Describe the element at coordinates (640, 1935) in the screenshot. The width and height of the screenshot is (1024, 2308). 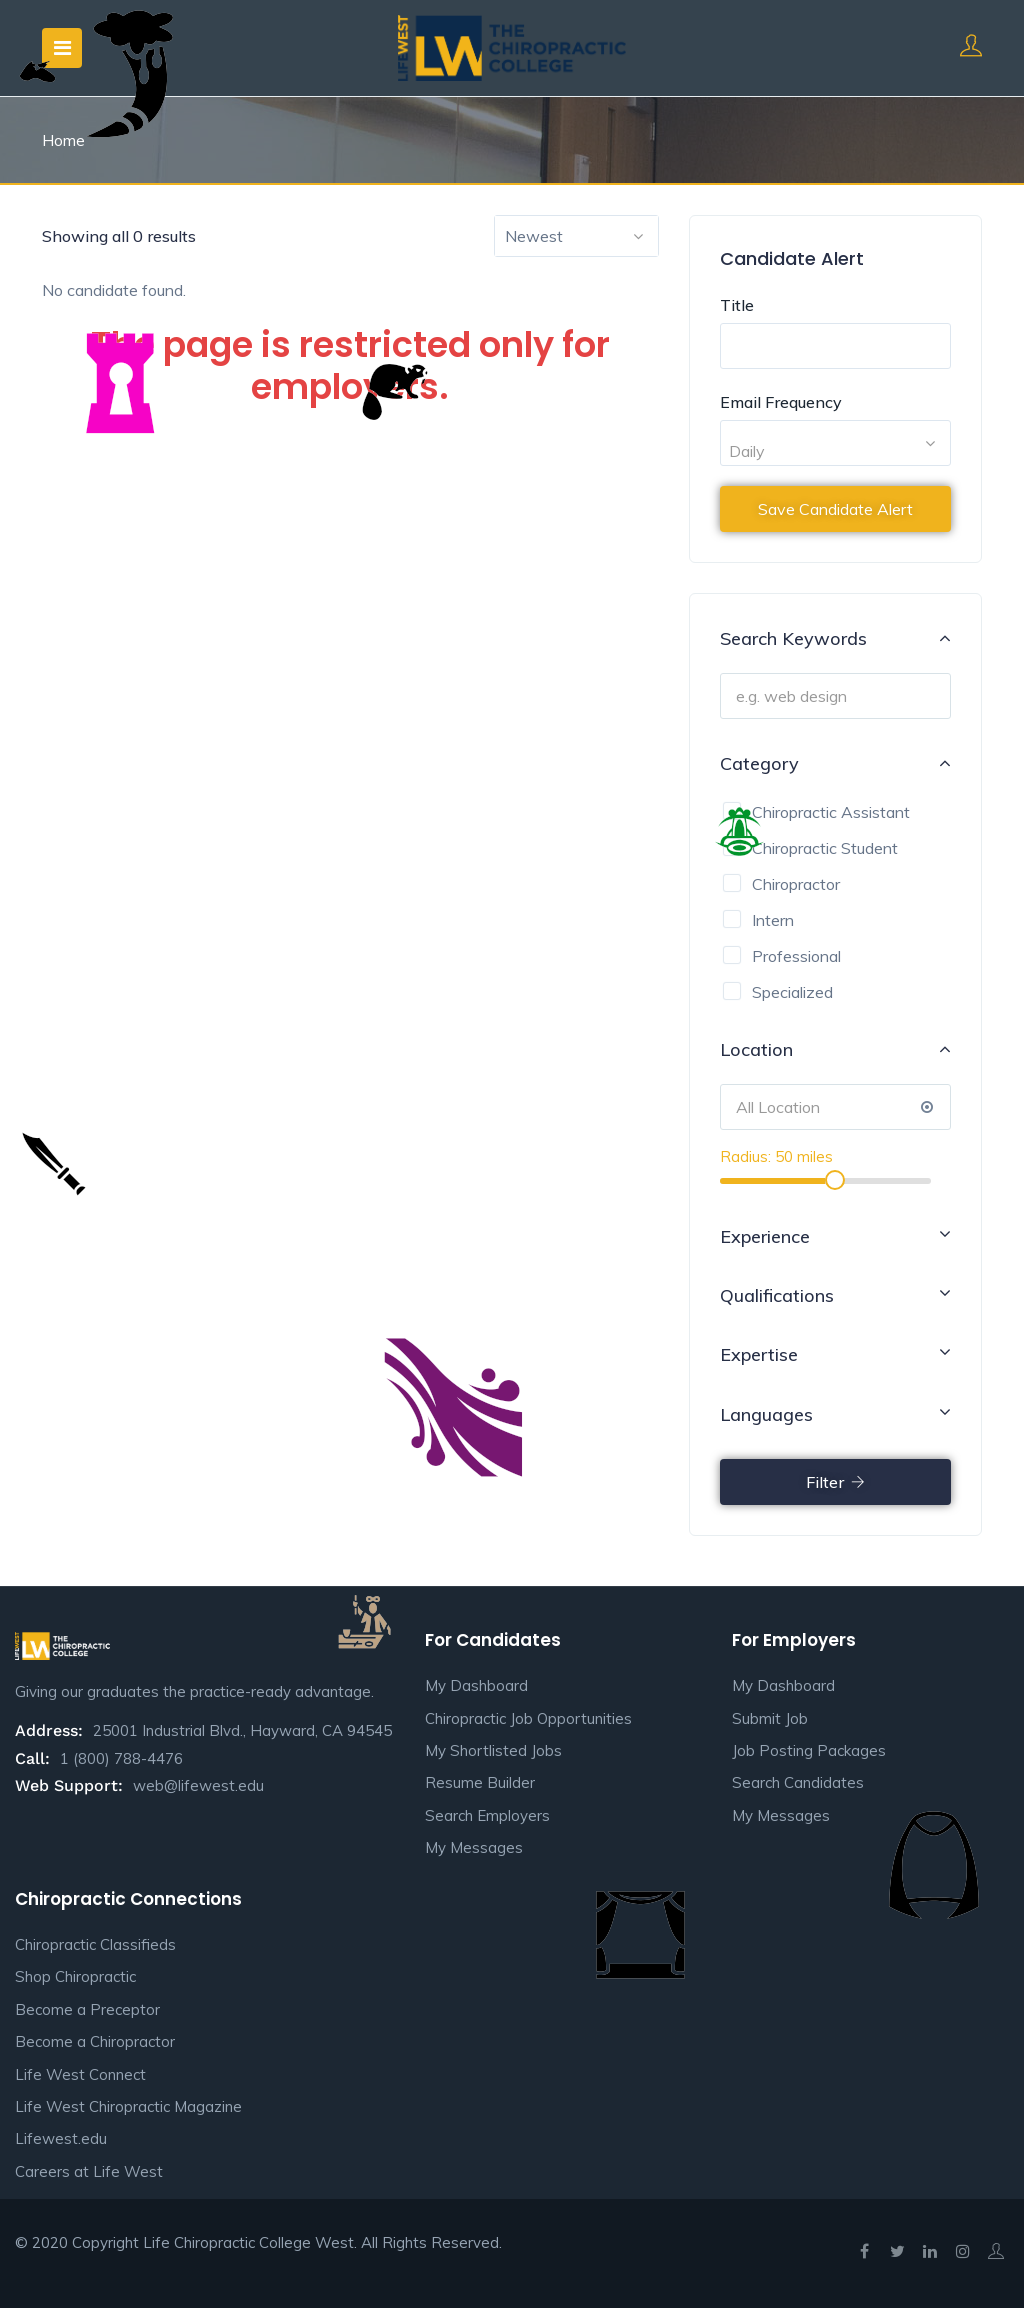
I see `access theater or entertainment content` at that location.